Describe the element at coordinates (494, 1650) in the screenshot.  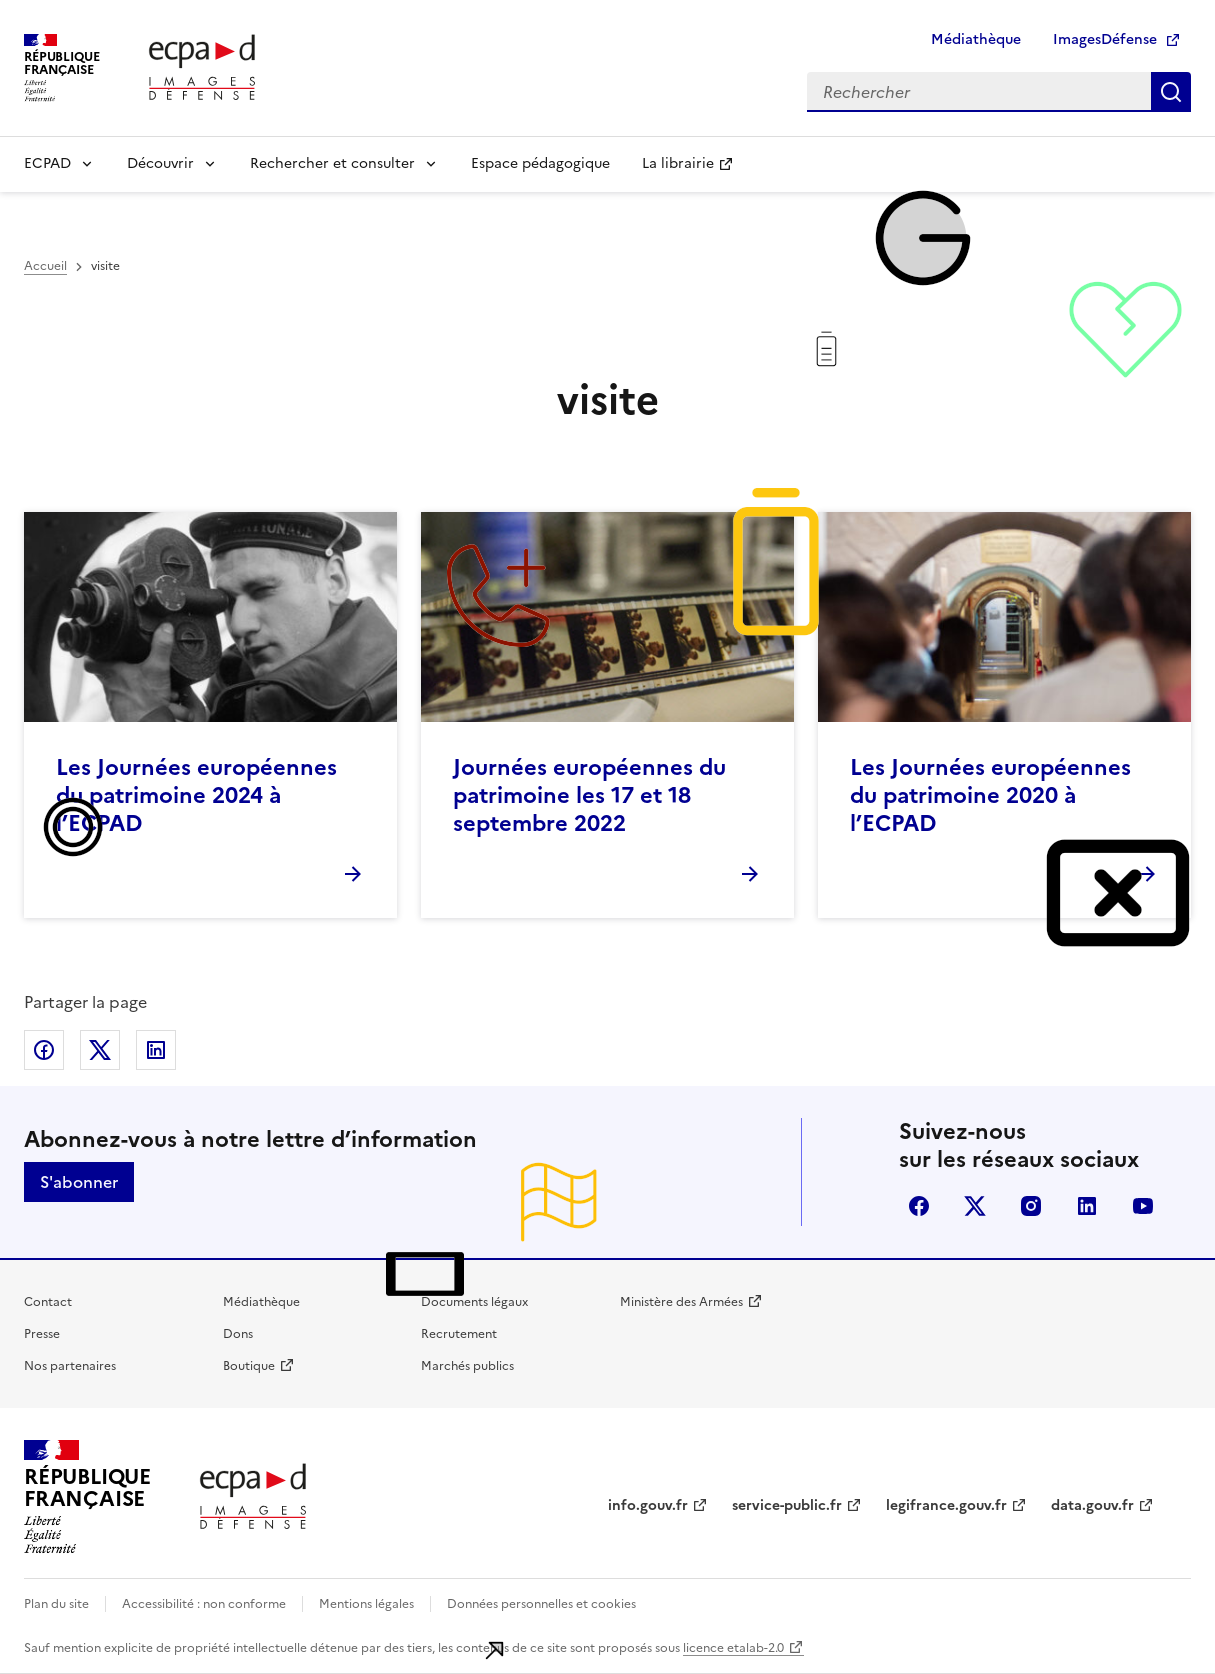
I see `open link in new tab or window` at that location.